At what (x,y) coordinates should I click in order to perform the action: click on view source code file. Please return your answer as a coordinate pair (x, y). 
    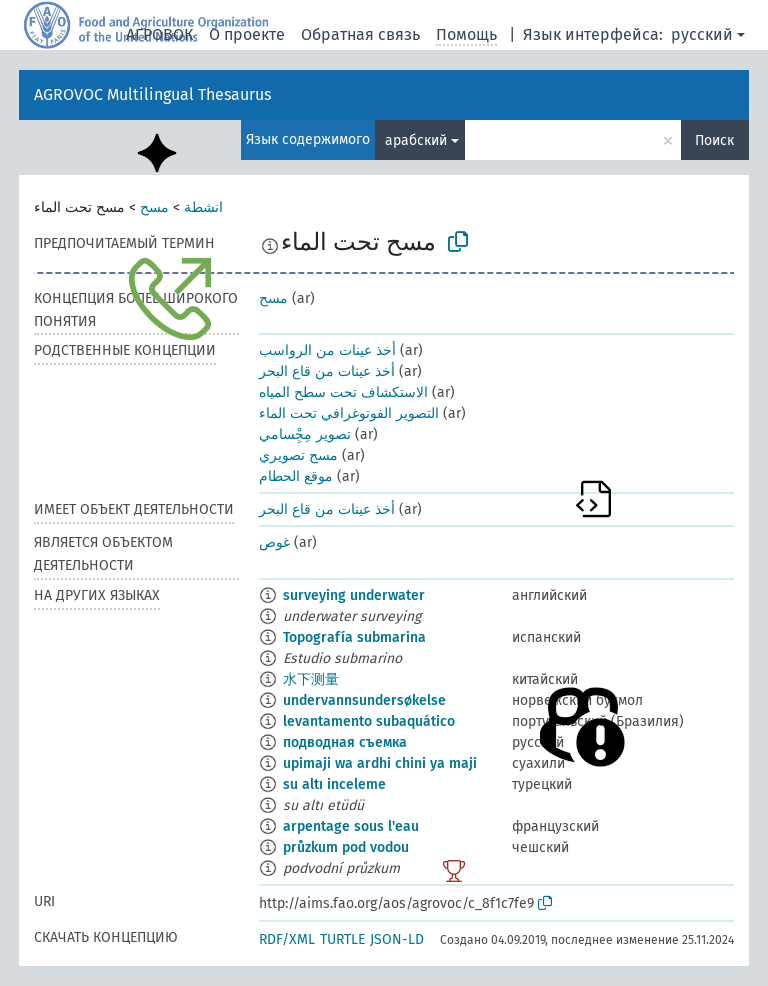
    Looking at the image, I should click on (596, 499).